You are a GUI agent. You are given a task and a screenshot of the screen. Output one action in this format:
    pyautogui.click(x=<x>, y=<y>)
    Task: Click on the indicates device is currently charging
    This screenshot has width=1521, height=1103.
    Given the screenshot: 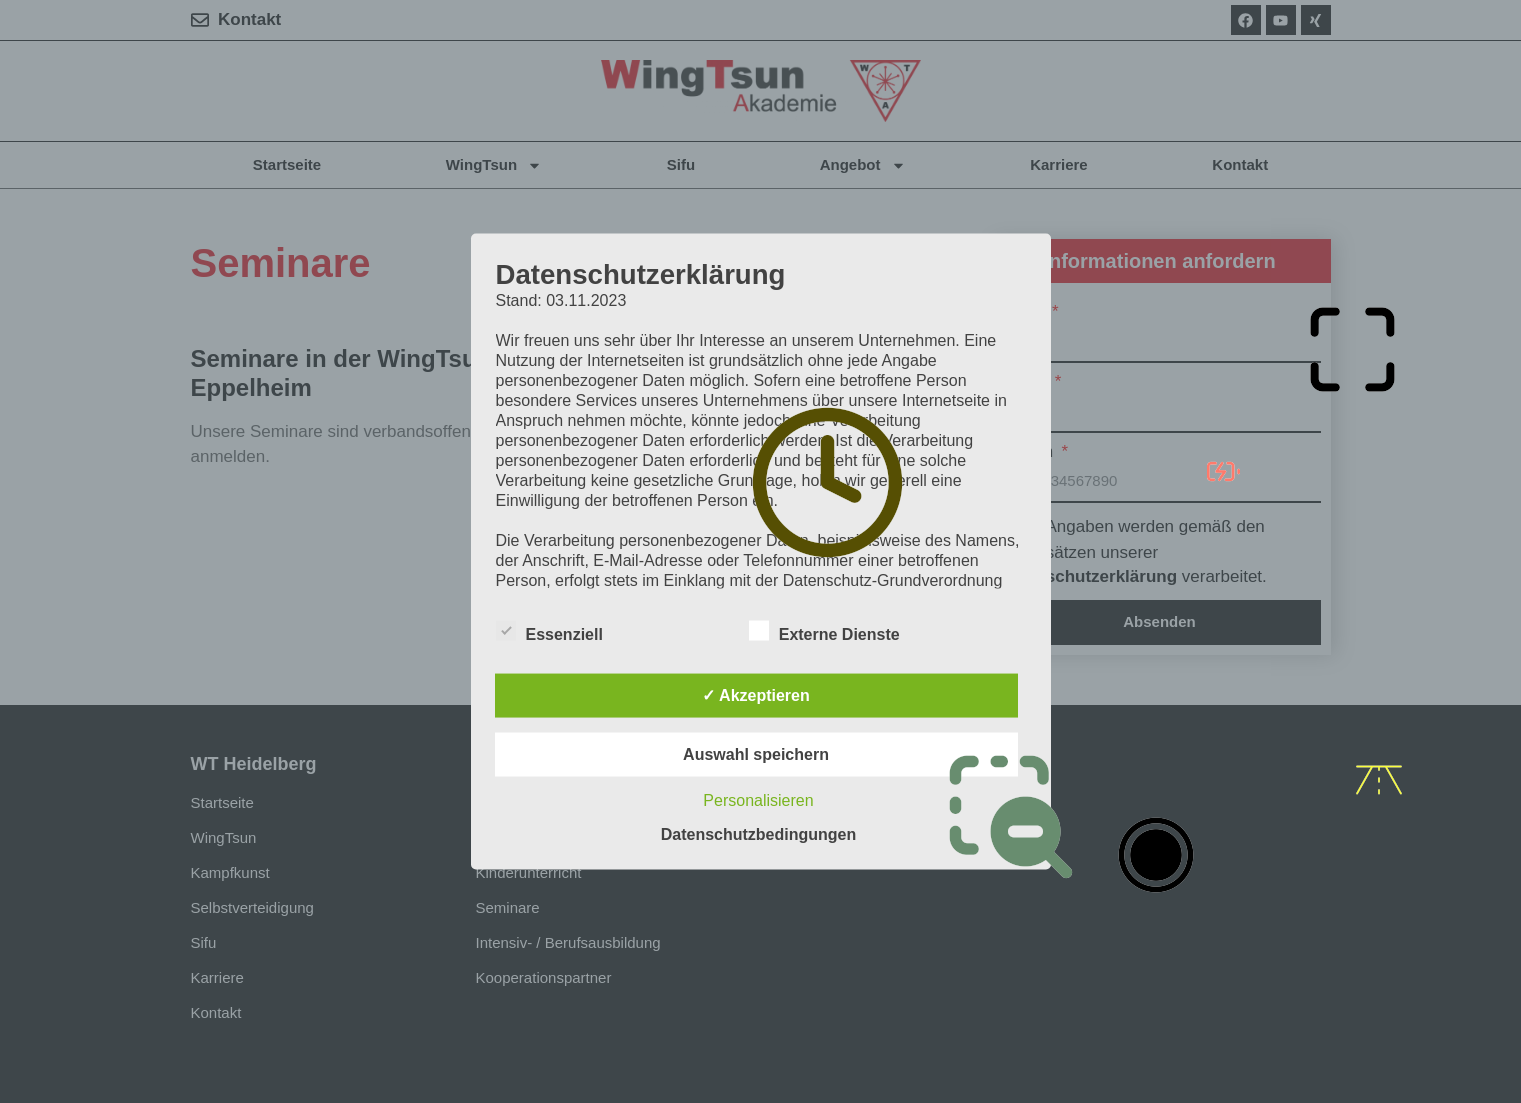 What is the action you would take?
    pyautogui.click(x=1223, y=471)
    